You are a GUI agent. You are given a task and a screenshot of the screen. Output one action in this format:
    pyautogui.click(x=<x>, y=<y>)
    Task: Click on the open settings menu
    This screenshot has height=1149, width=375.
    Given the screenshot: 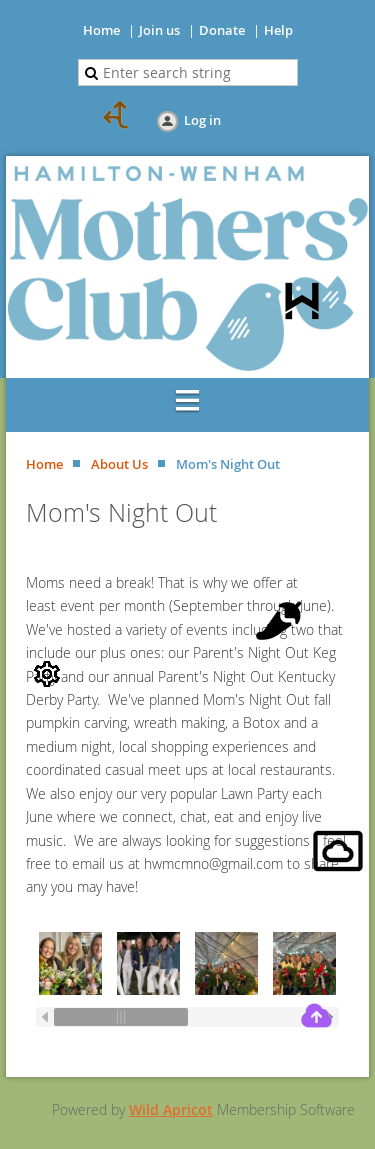 What is the action you would take?
    pyautogui.click(x=47, y=674)
    